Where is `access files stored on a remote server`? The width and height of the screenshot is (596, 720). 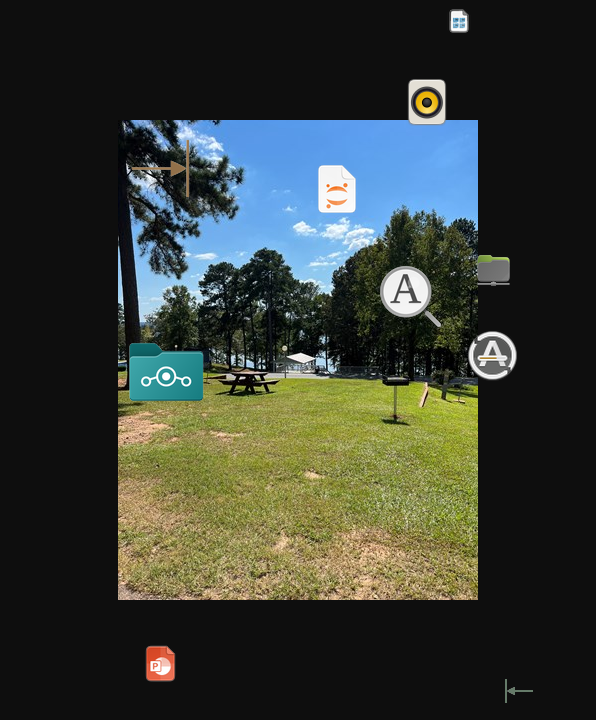
access files stored on a remote server is located at coordinates (493, 269).